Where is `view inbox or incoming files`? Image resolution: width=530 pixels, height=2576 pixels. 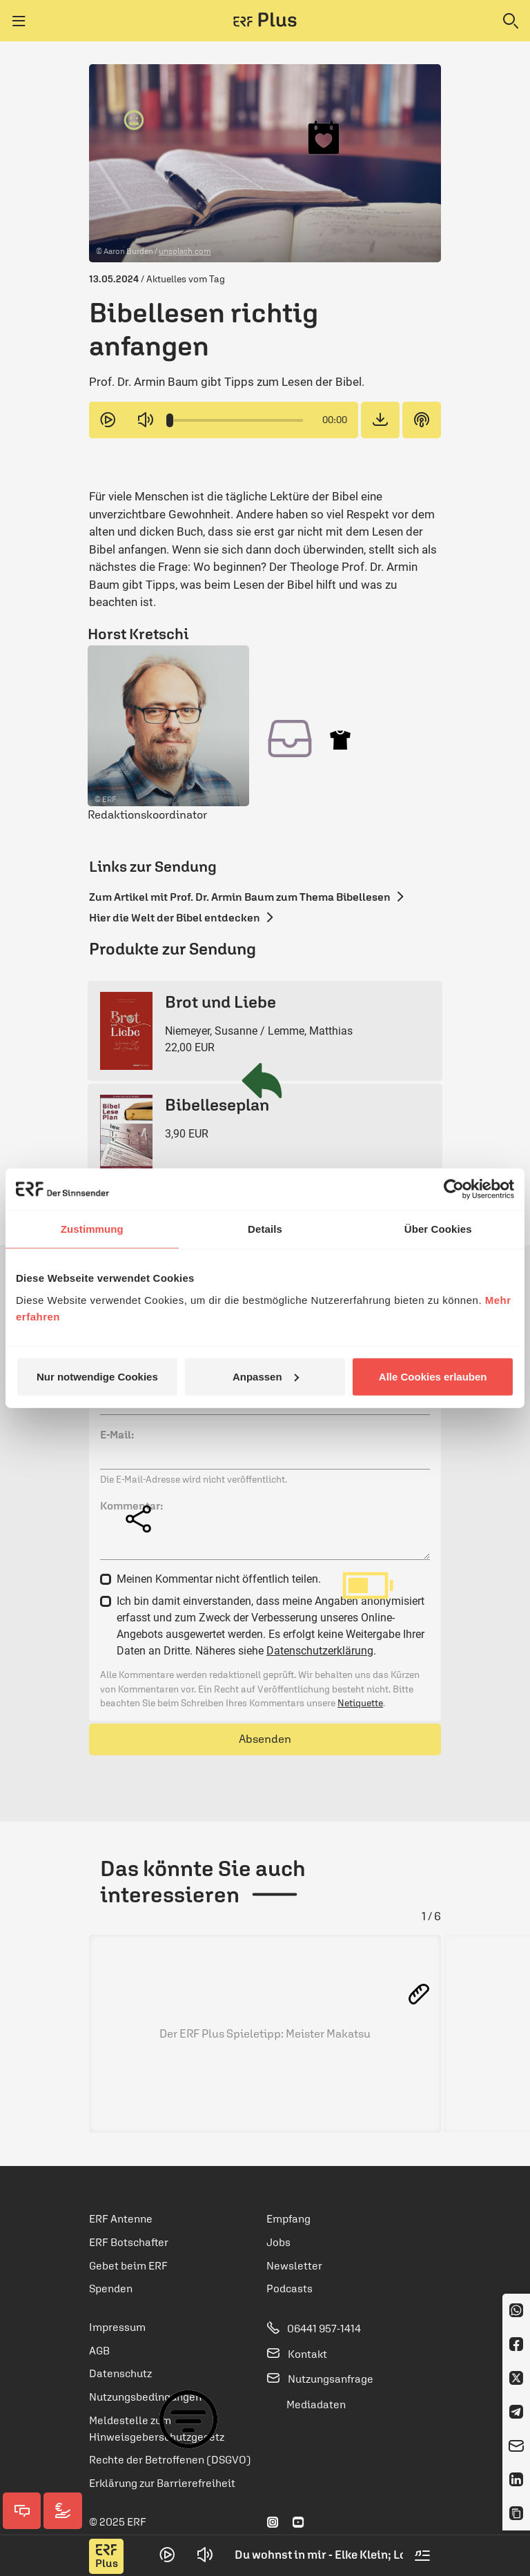 view inbox or incoming files is located at coordinates (290, 739).